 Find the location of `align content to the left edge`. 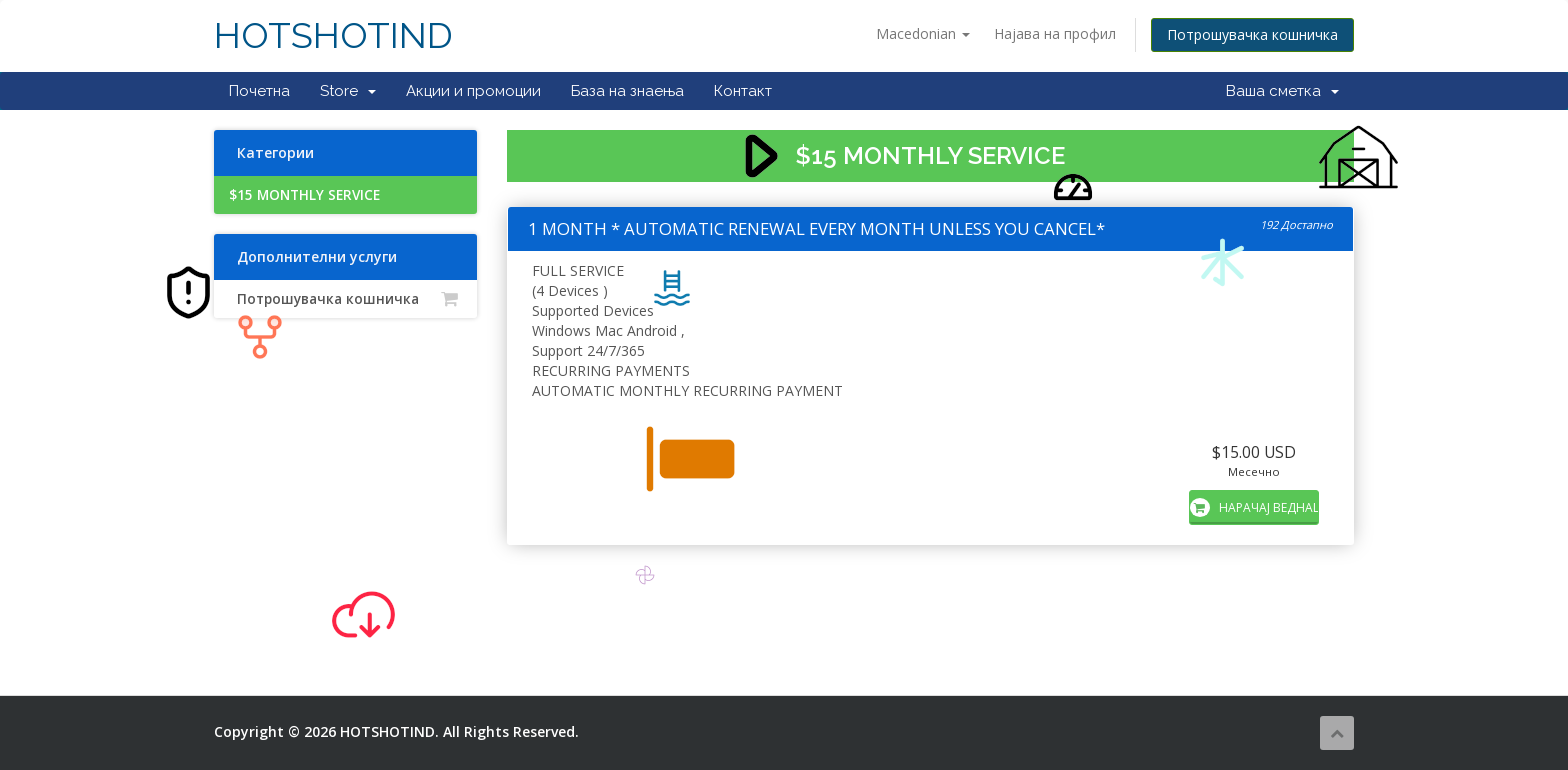

align content to the left edge is located at coordinates (689, 459).